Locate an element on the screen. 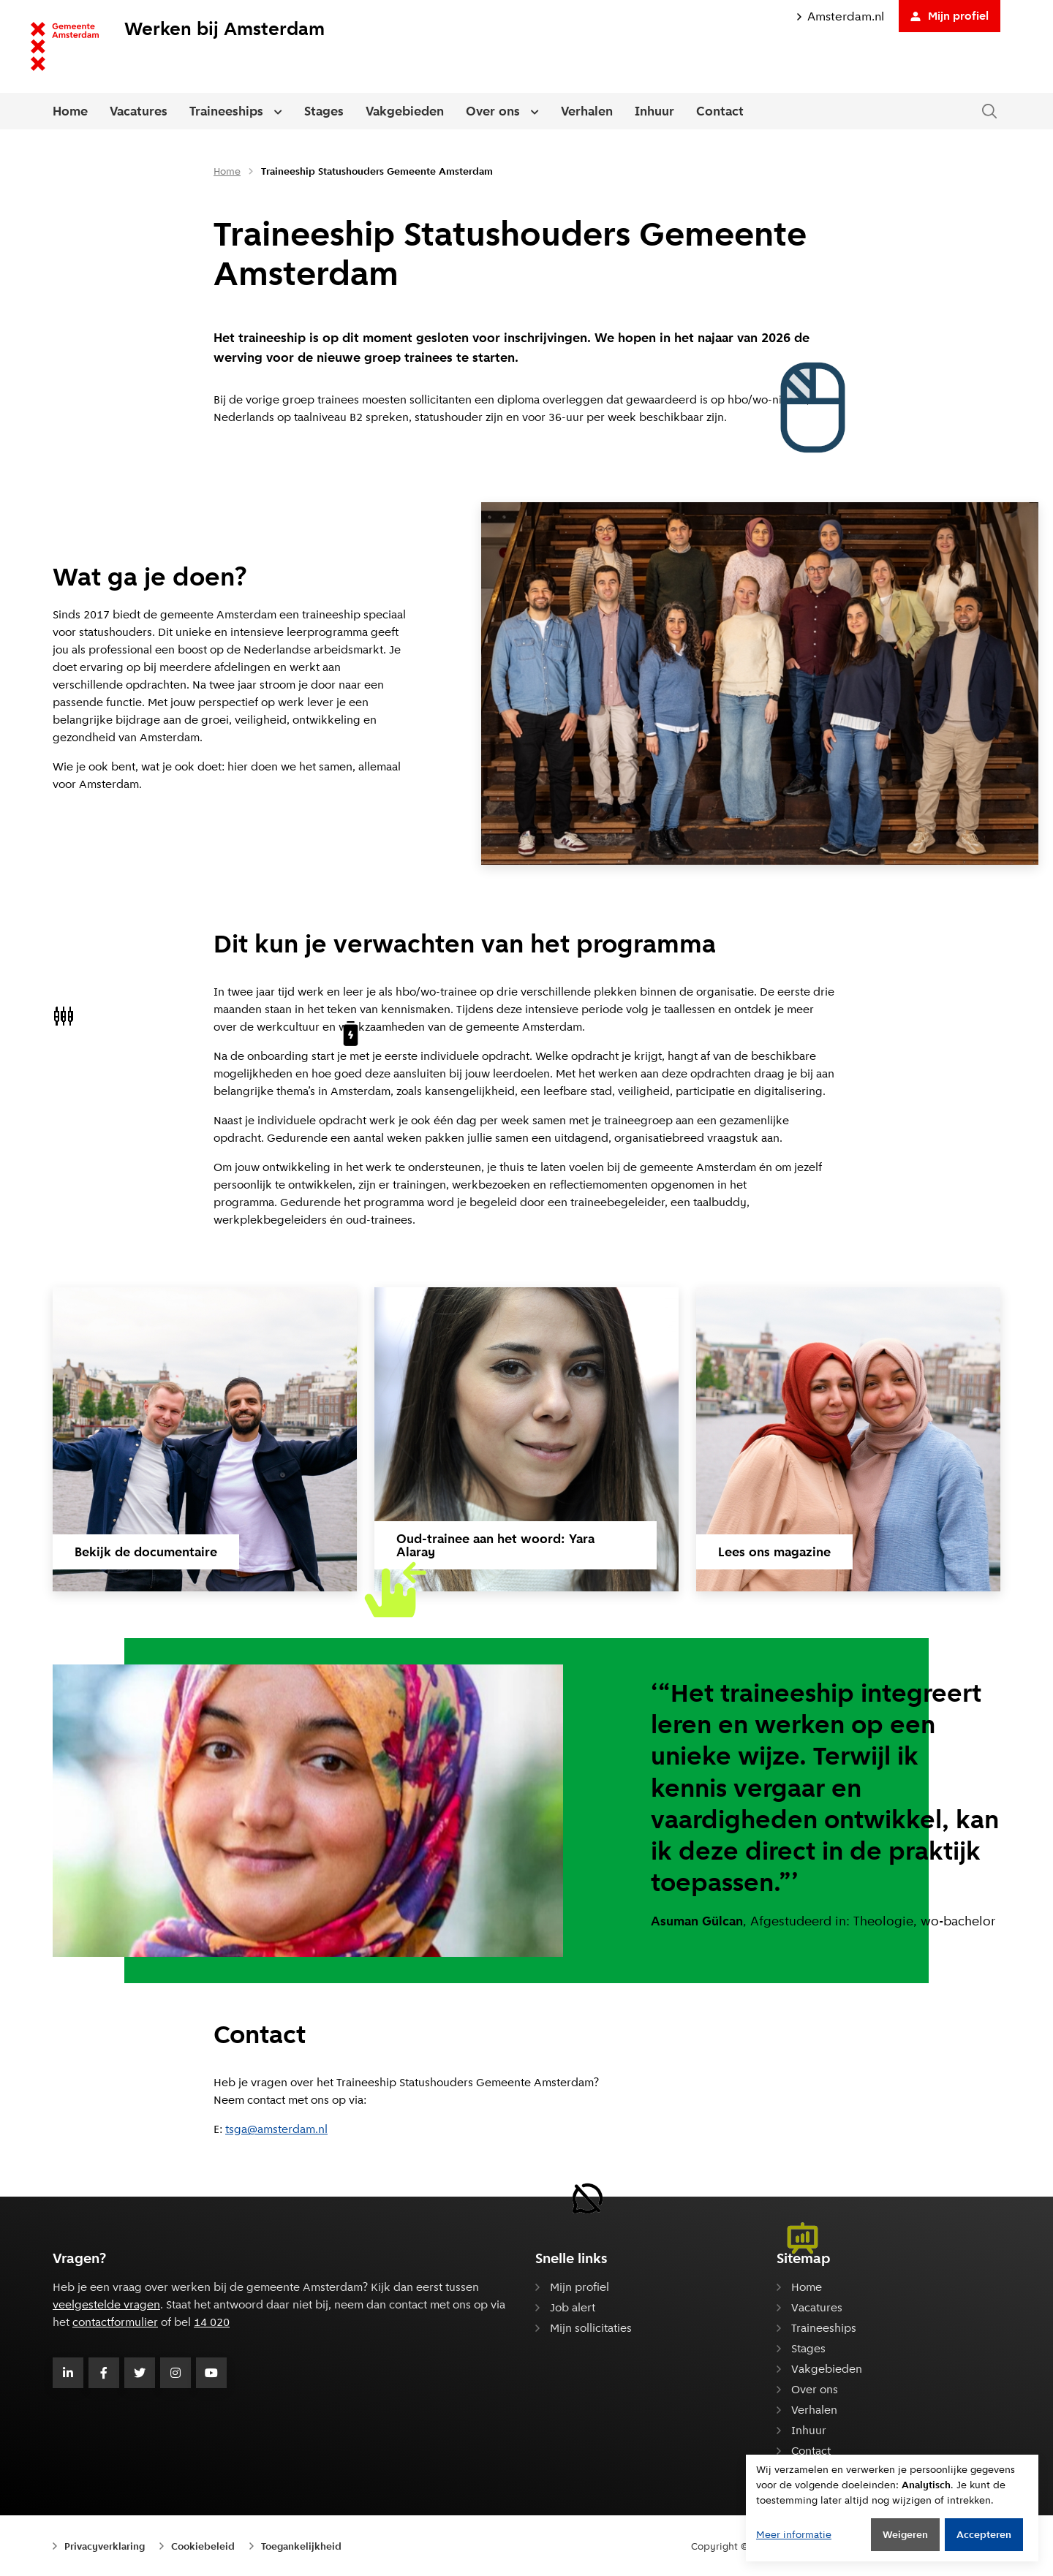 The height and width of the screenshot is (2576, 1053). swipe left to navigate or dismiss is located at coordinates (392, 1591).